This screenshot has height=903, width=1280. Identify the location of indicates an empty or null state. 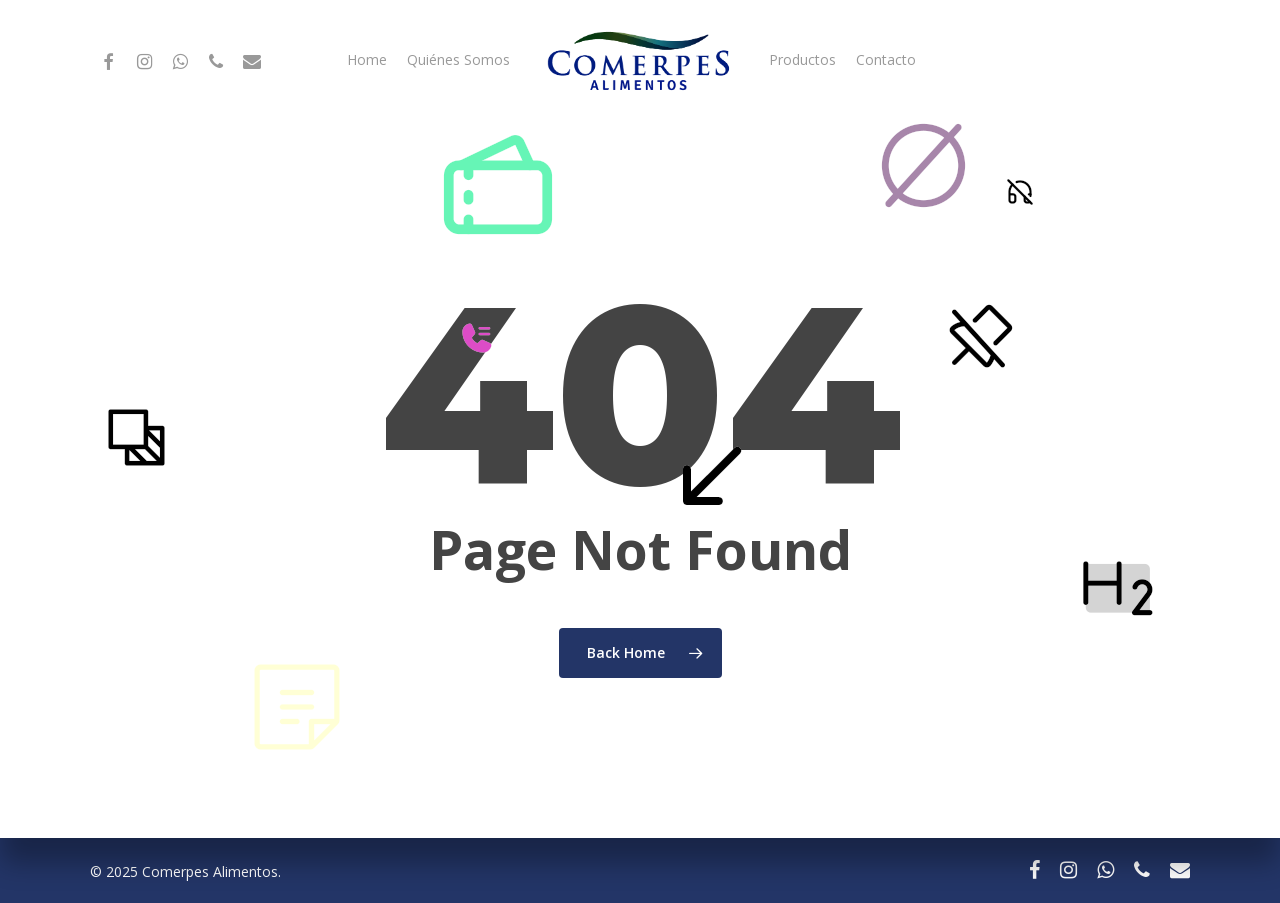
(923, 165).